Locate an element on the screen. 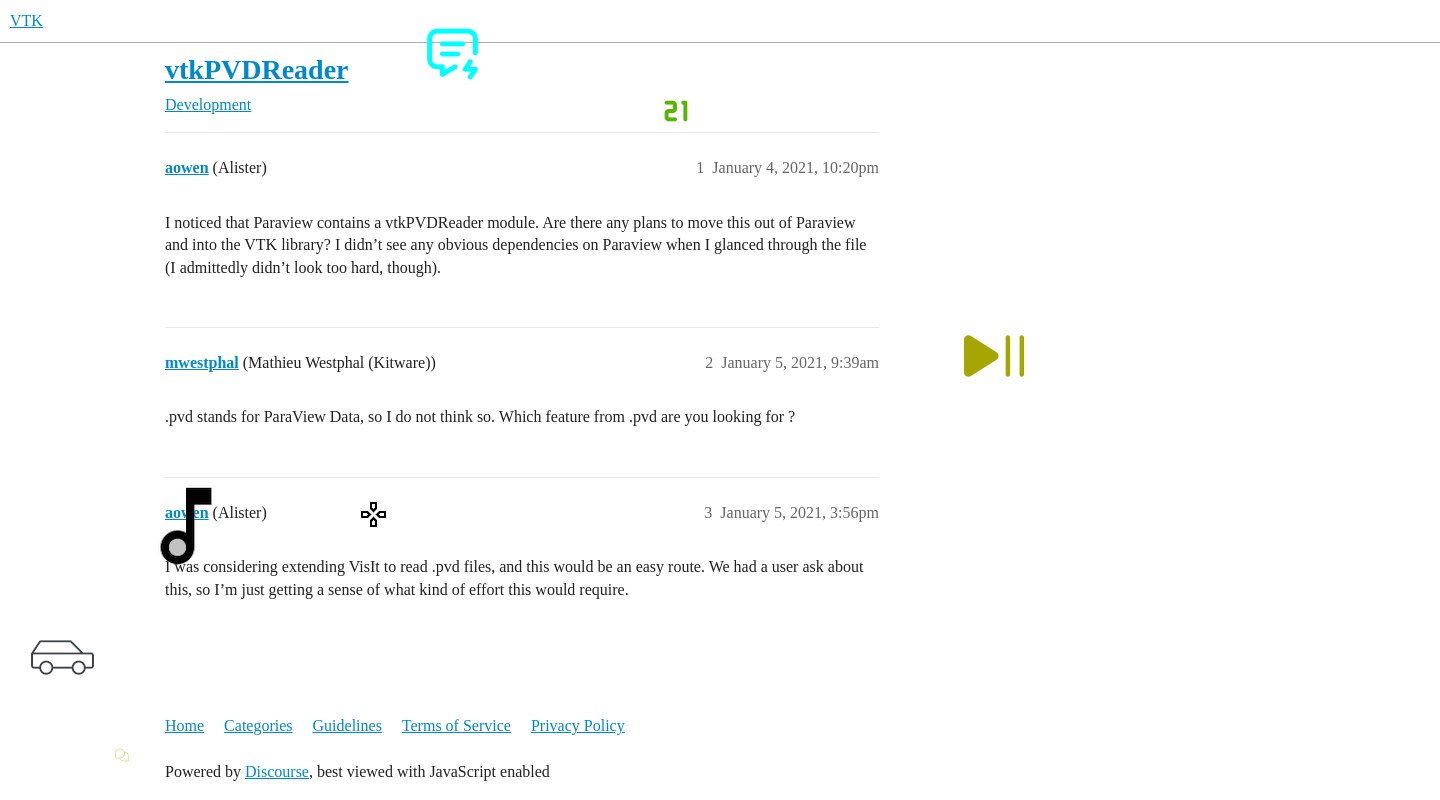 The width and height of the screenshot is (1440, 800). access music or audio player is located at coordinates (186, 526).